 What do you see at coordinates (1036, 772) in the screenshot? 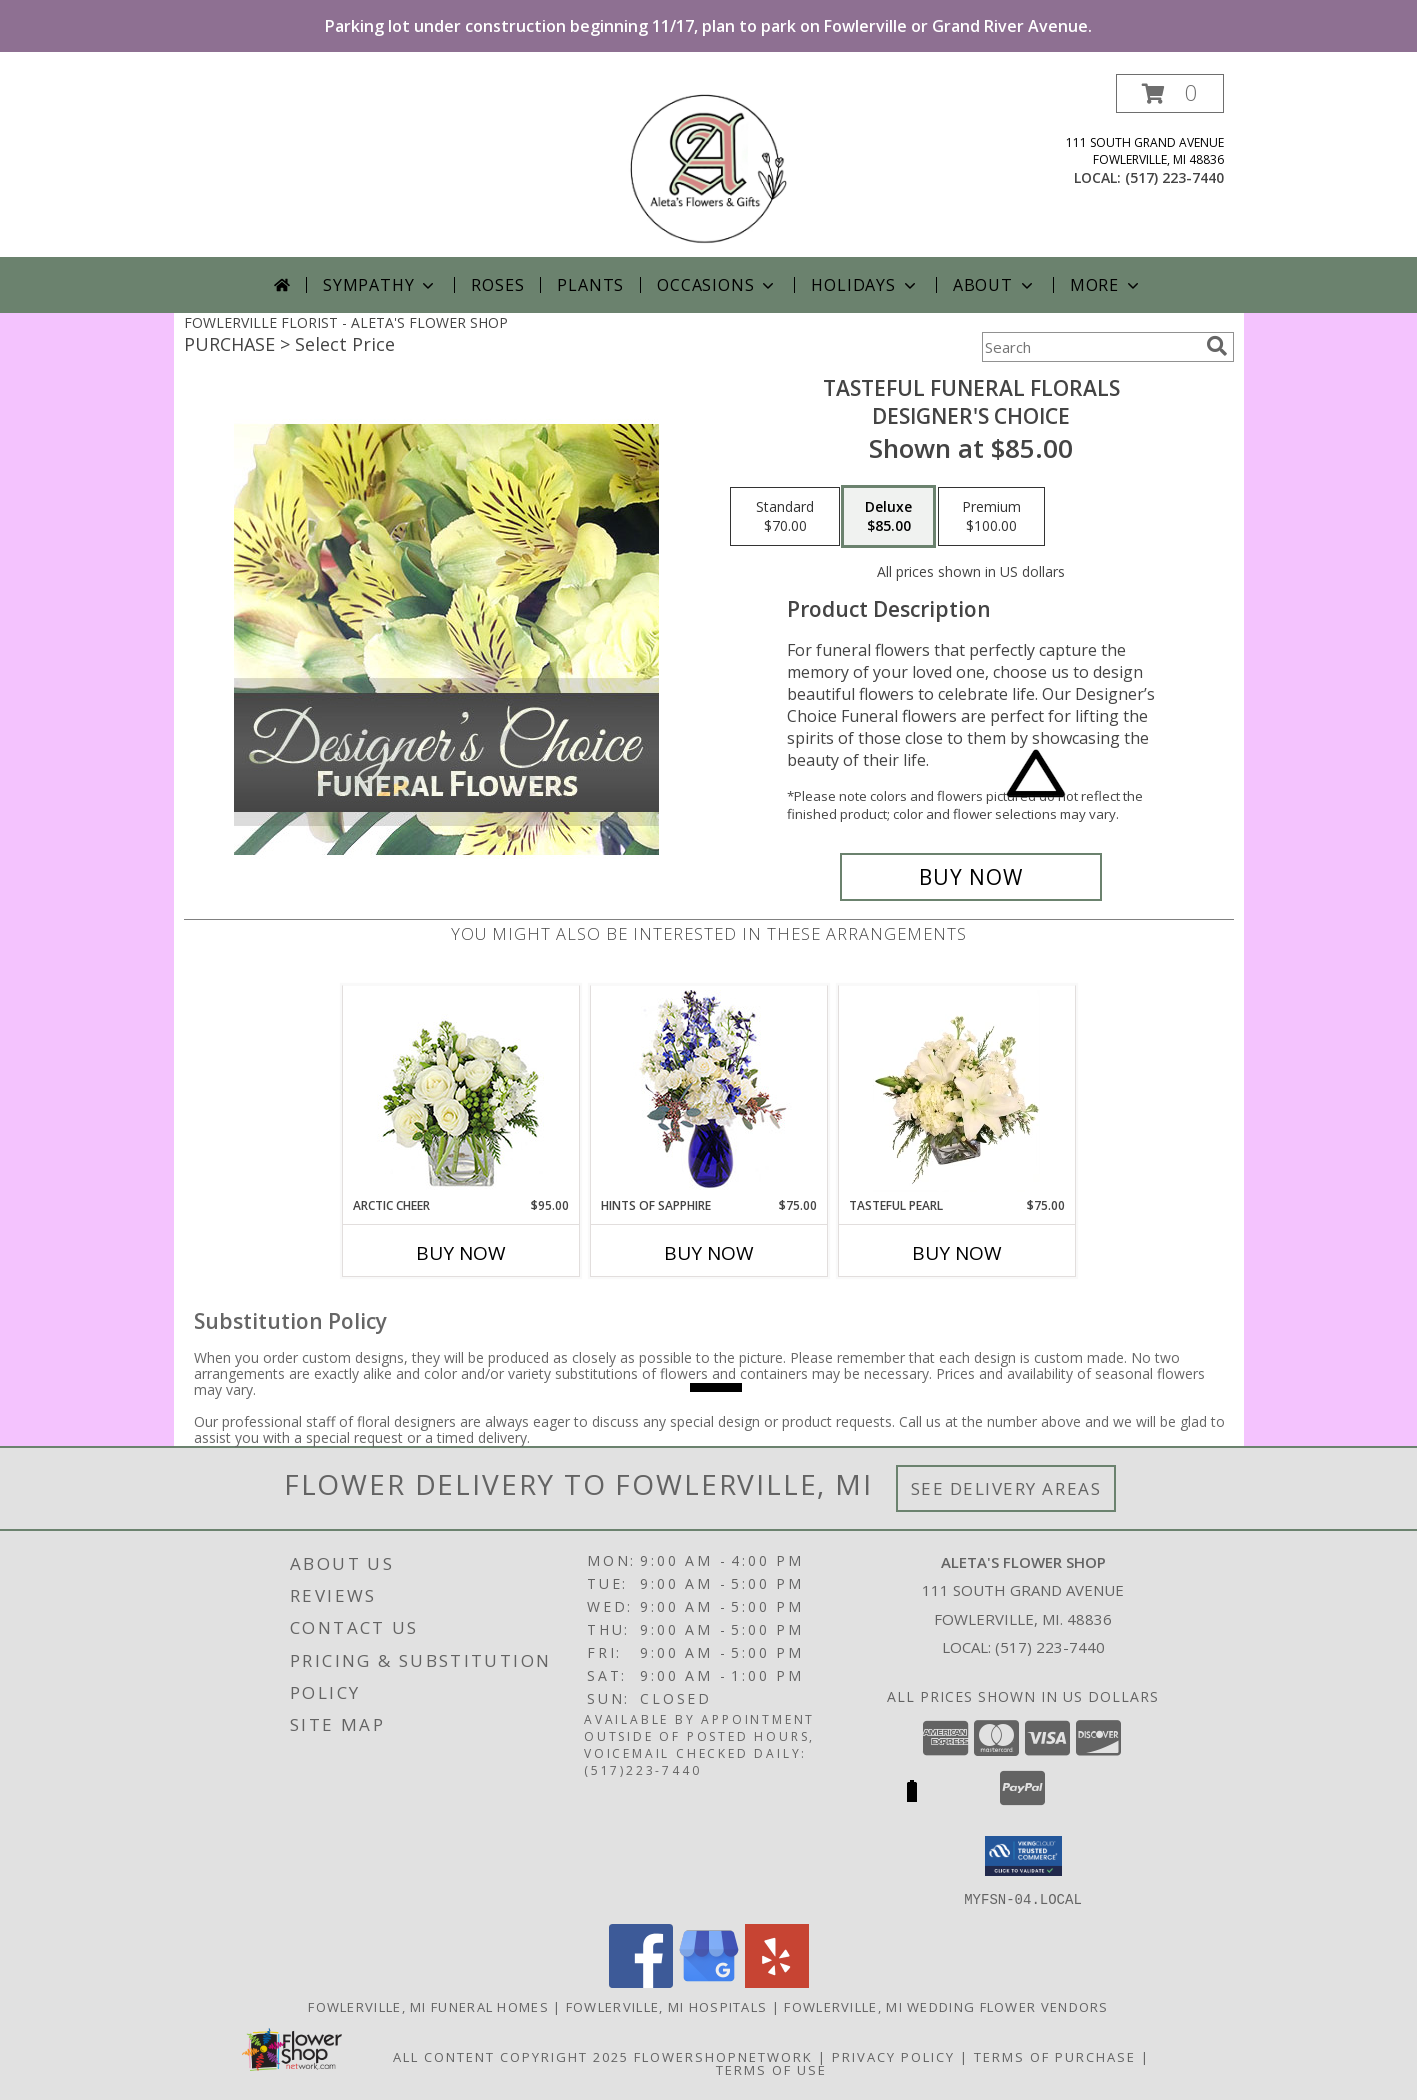
I see `view change history or version log` at bounding box center [1036, 772].